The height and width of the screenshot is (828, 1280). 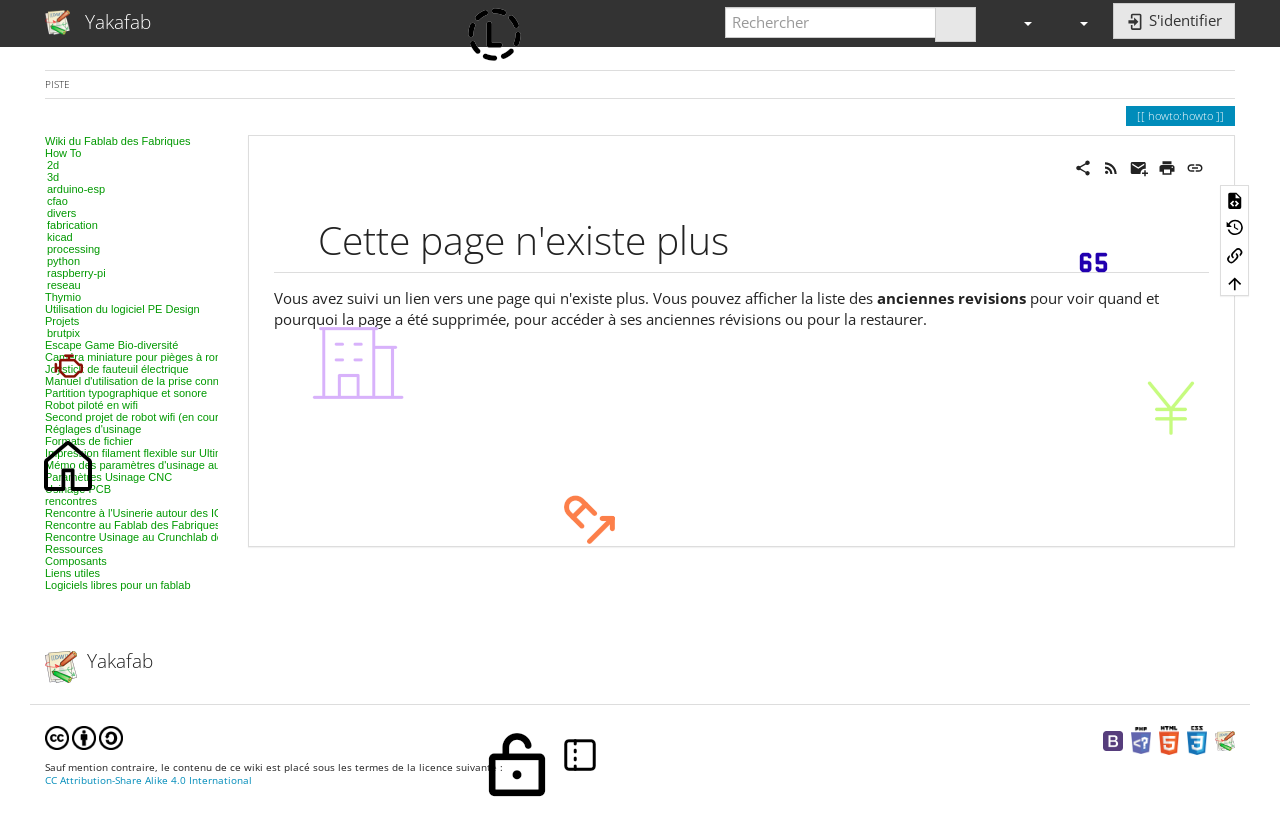 What do you see at coordinates (68, 366) in the screenshot?
I see `check engine or vehicle diagnostics` at bounding box center [68, 366].